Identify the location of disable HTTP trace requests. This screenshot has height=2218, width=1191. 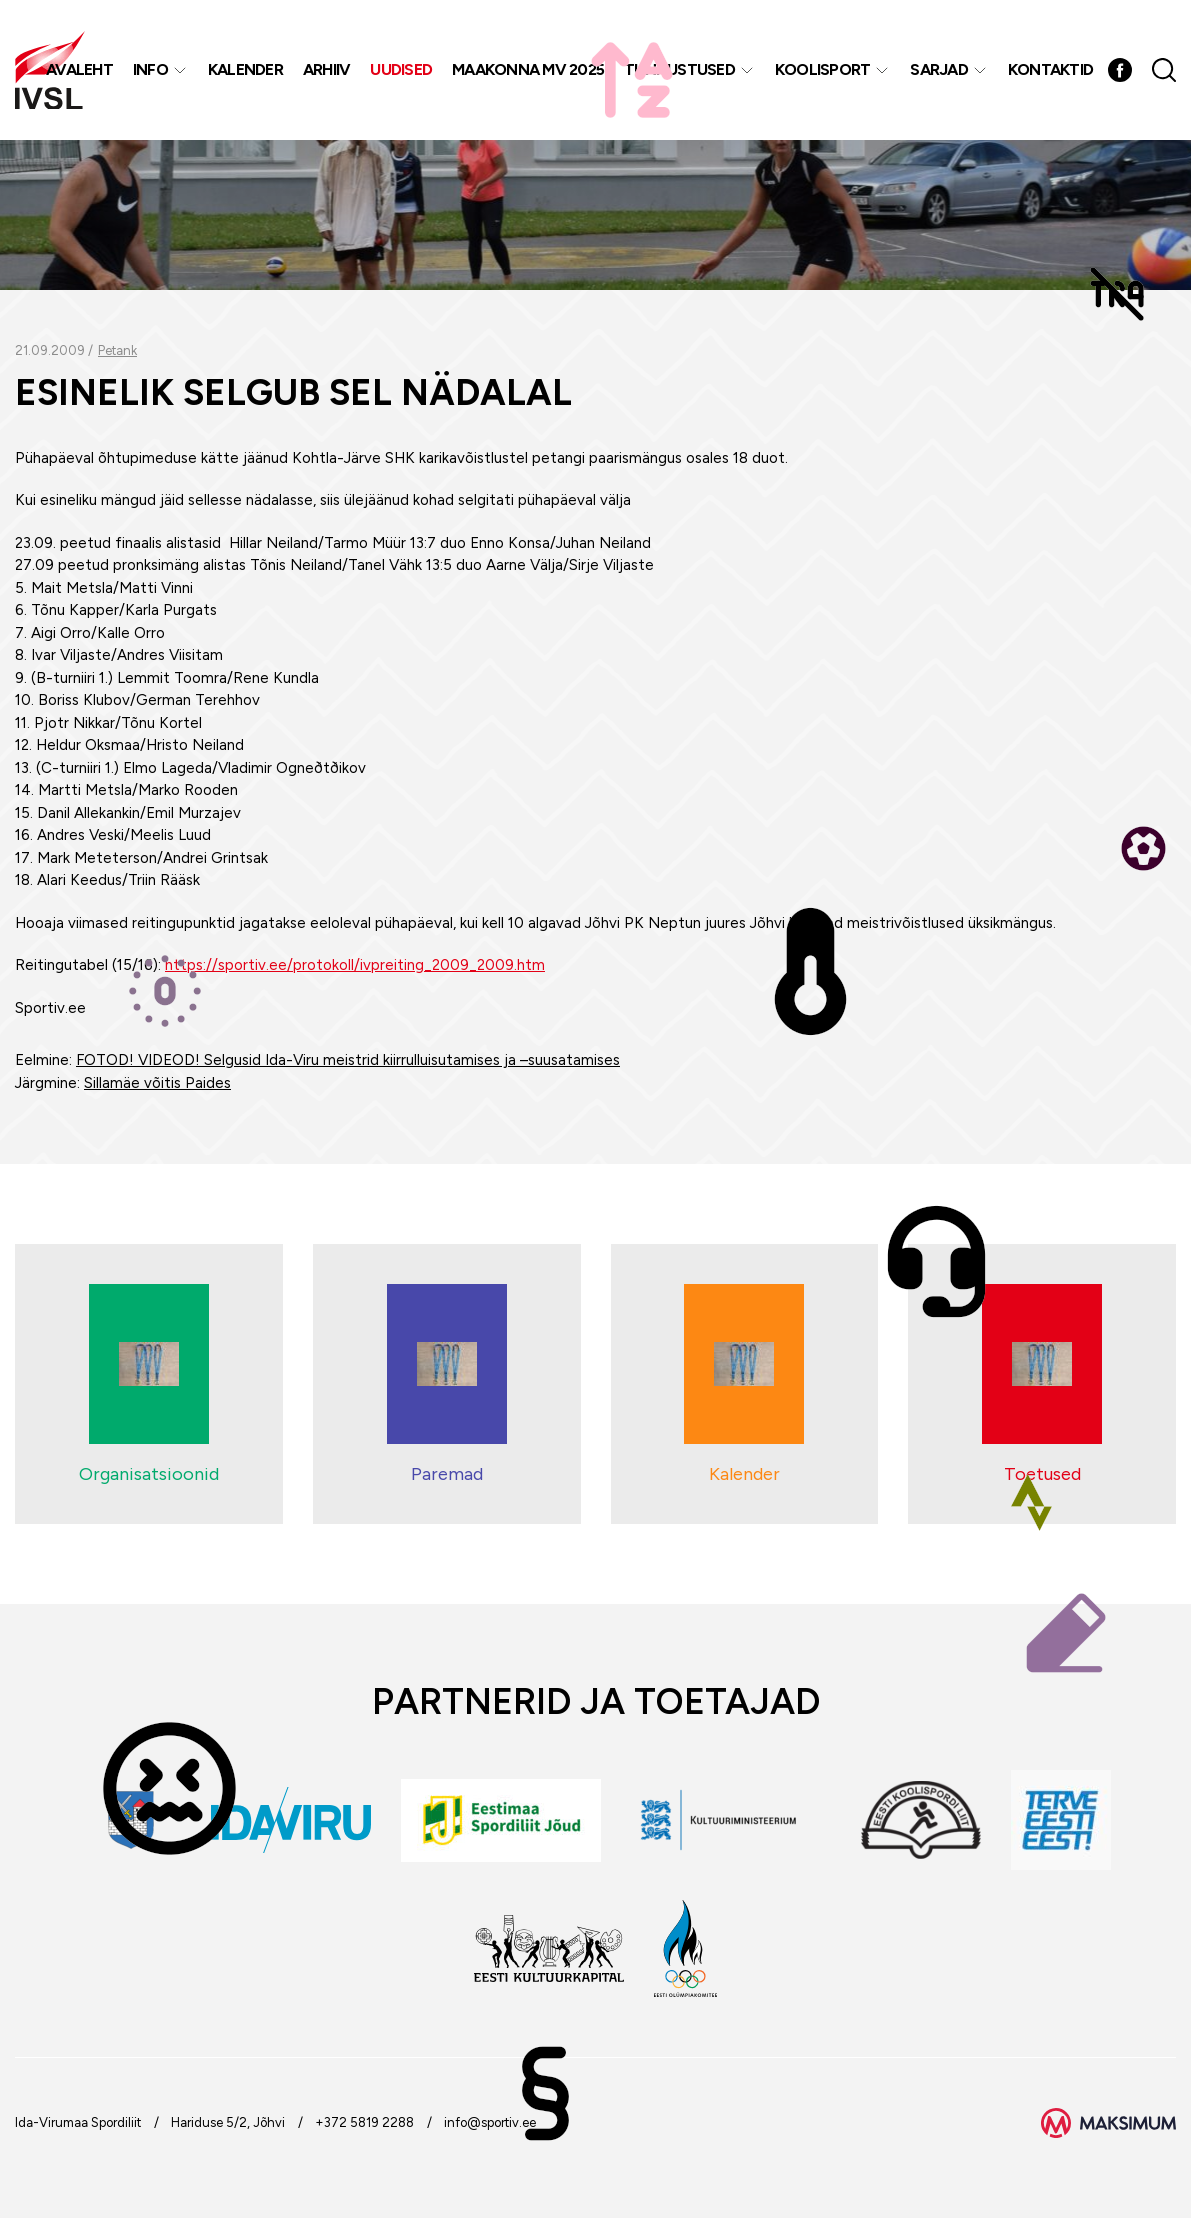
(1117, 294).